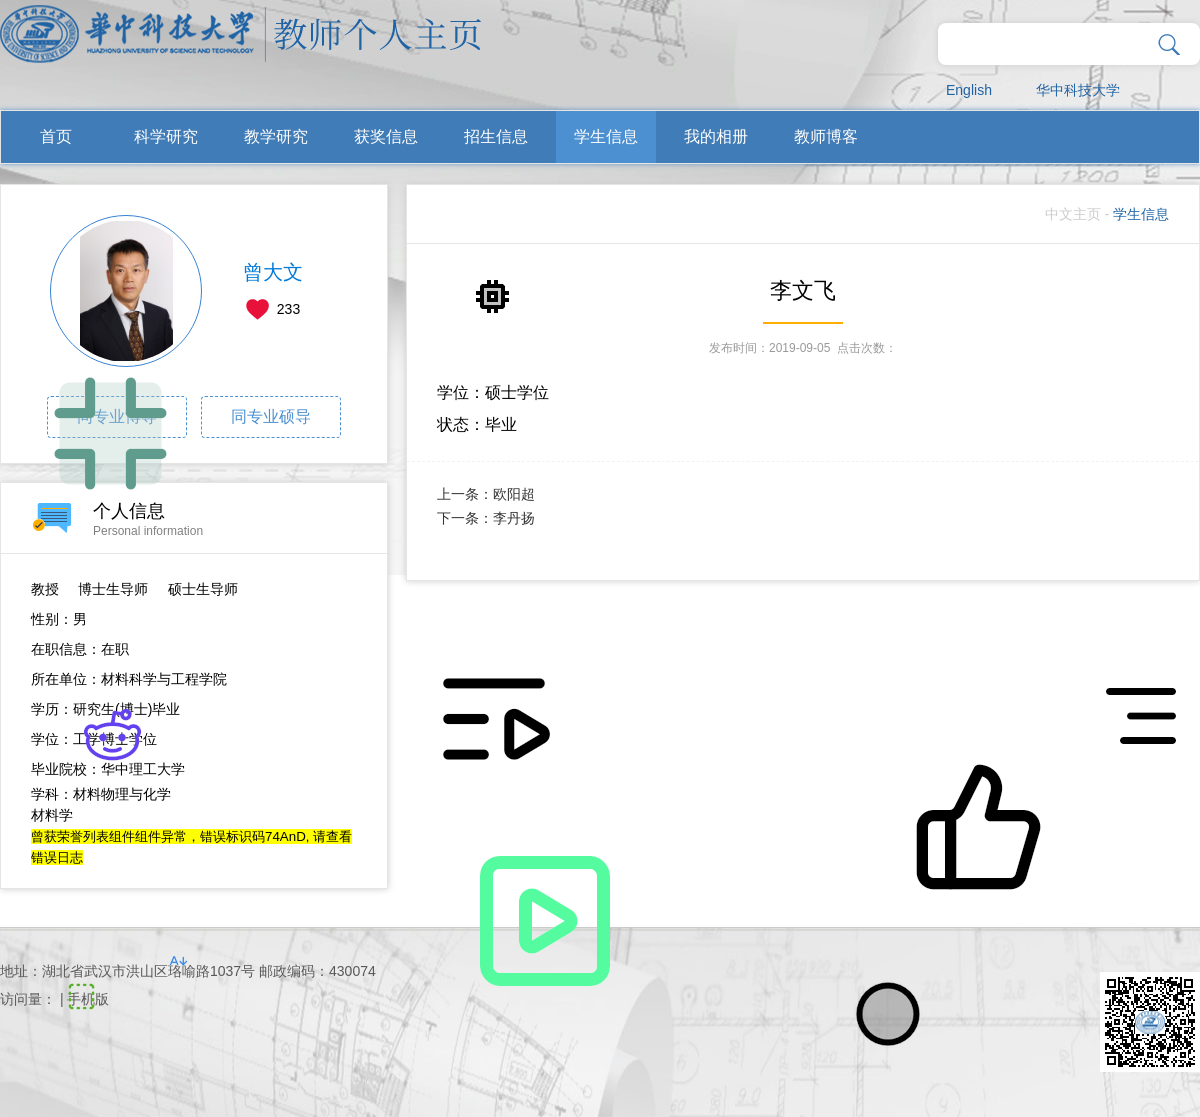 This screenshot has height=1117, width=1200. I want to click on open the Reddit app, so click(112, 737).